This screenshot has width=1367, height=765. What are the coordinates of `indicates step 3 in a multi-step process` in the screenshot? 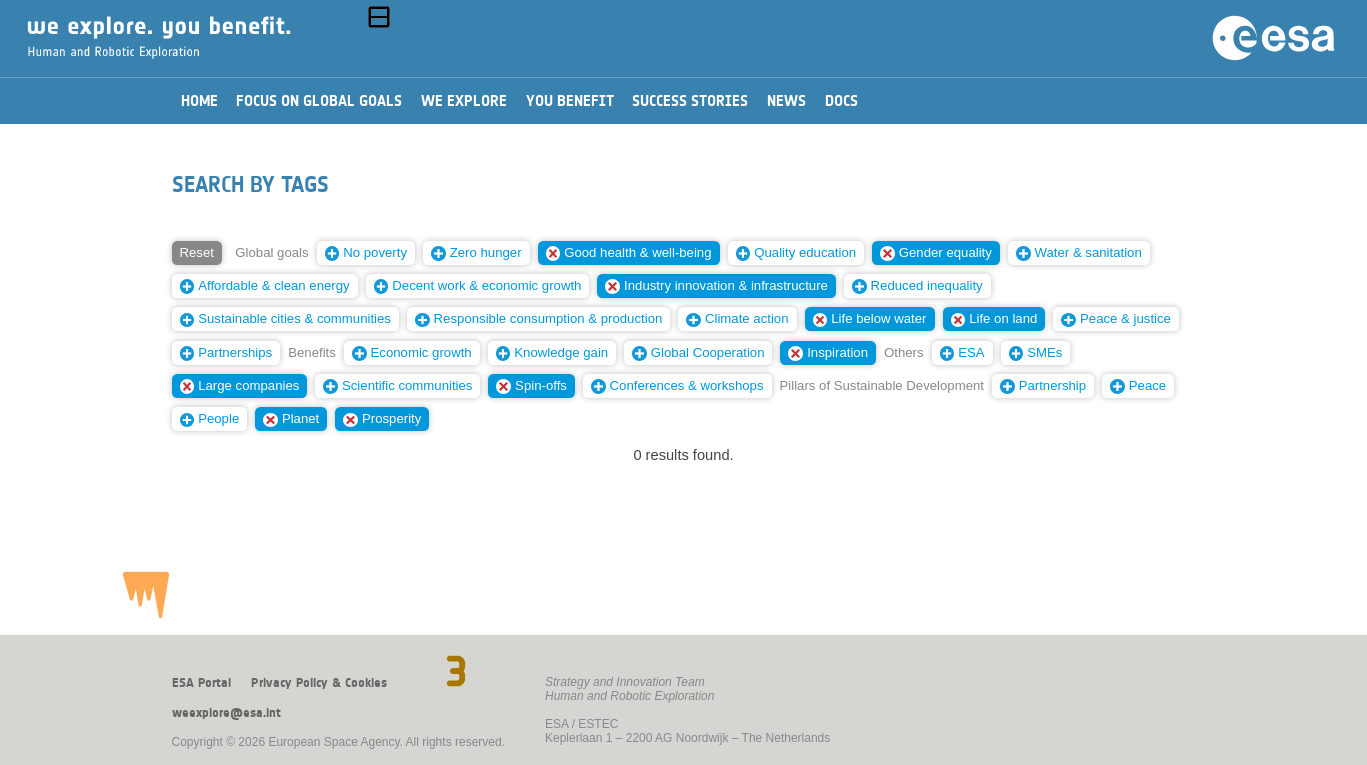 It's located at (456, 671).